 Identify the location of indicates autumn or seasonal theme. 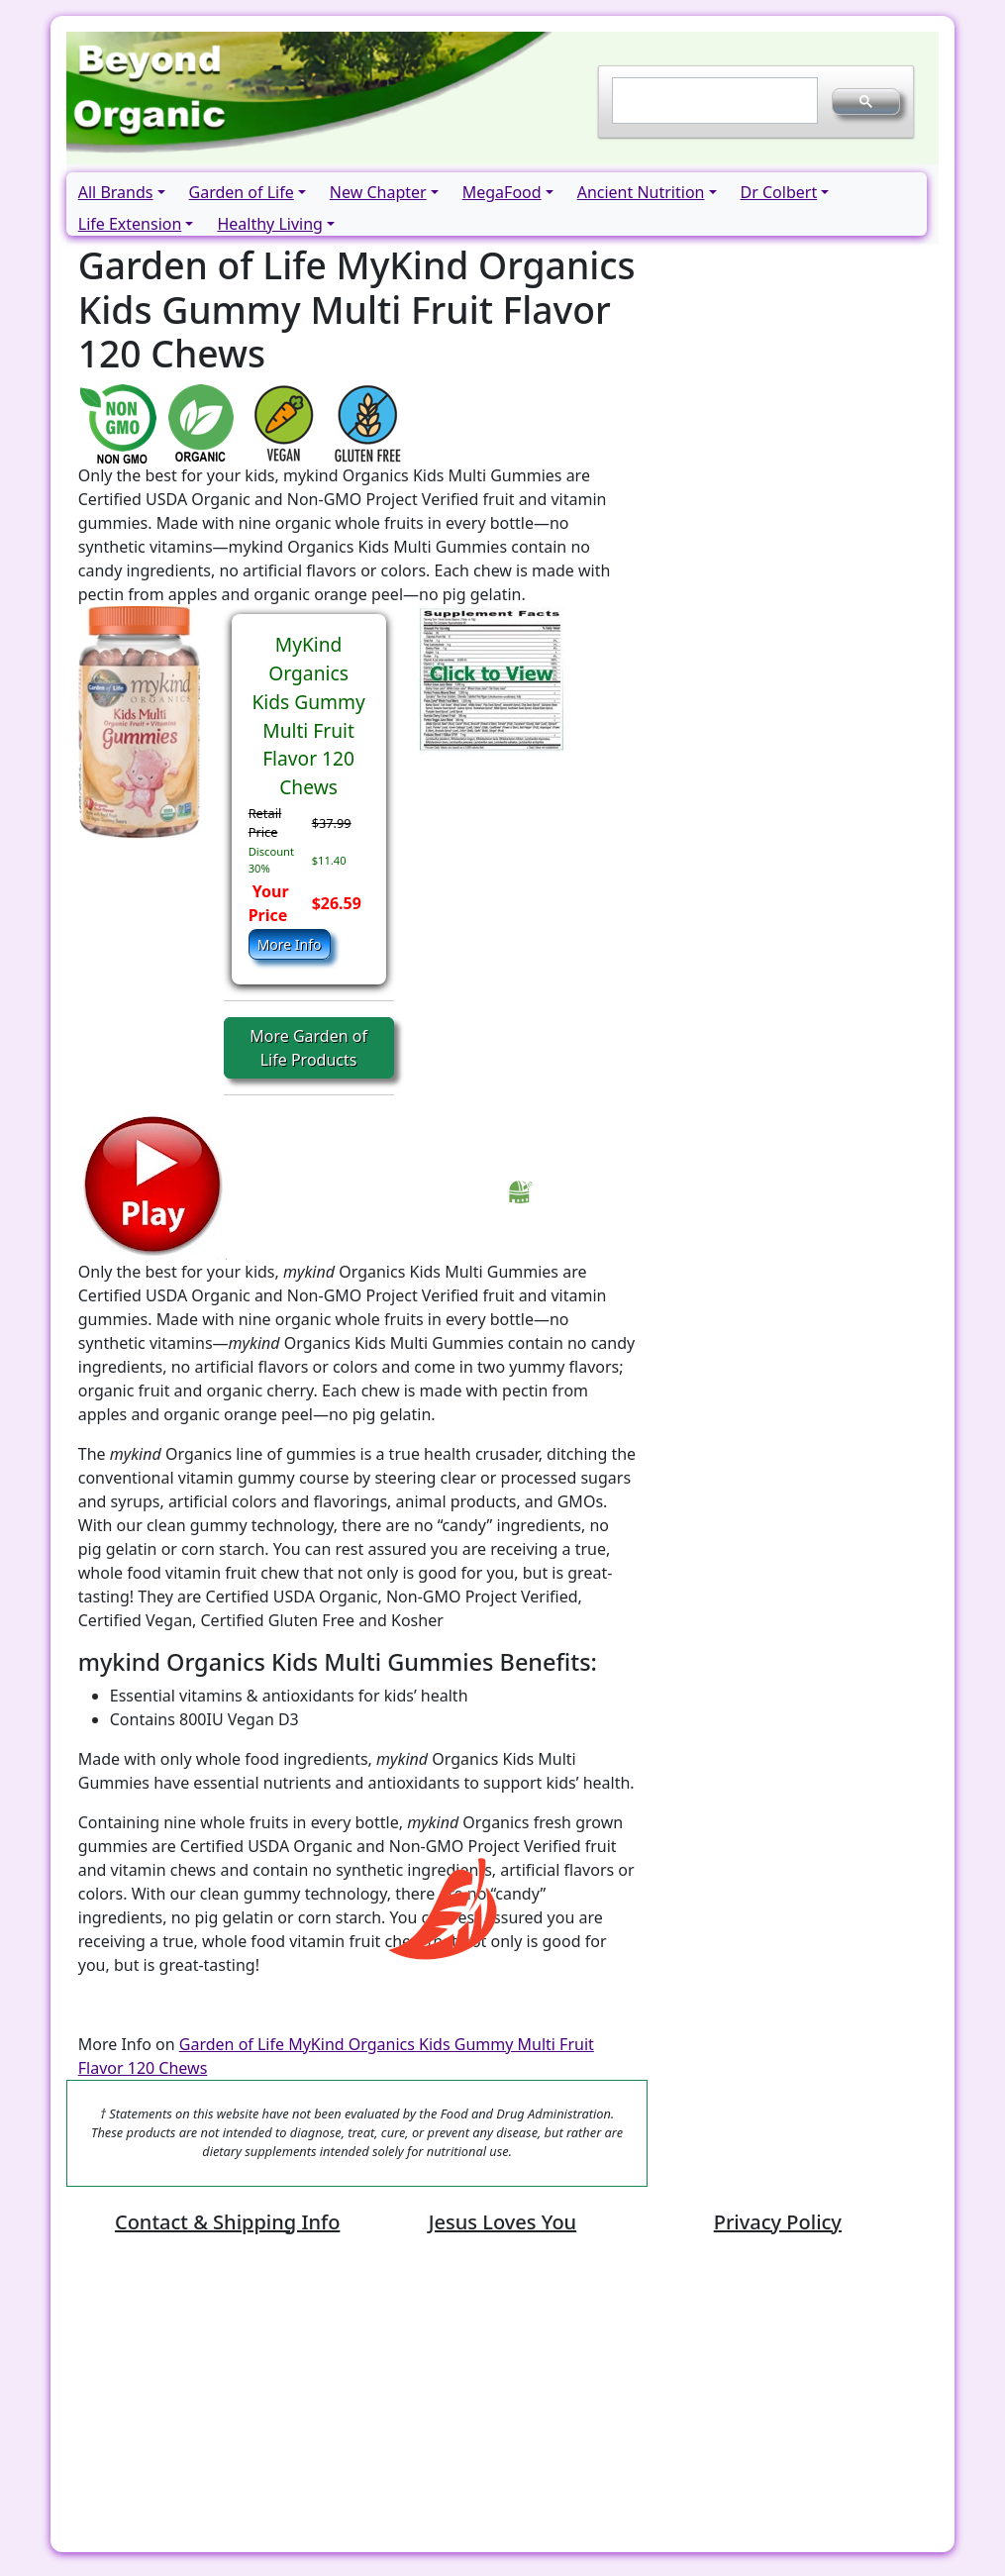
(442, 1911).